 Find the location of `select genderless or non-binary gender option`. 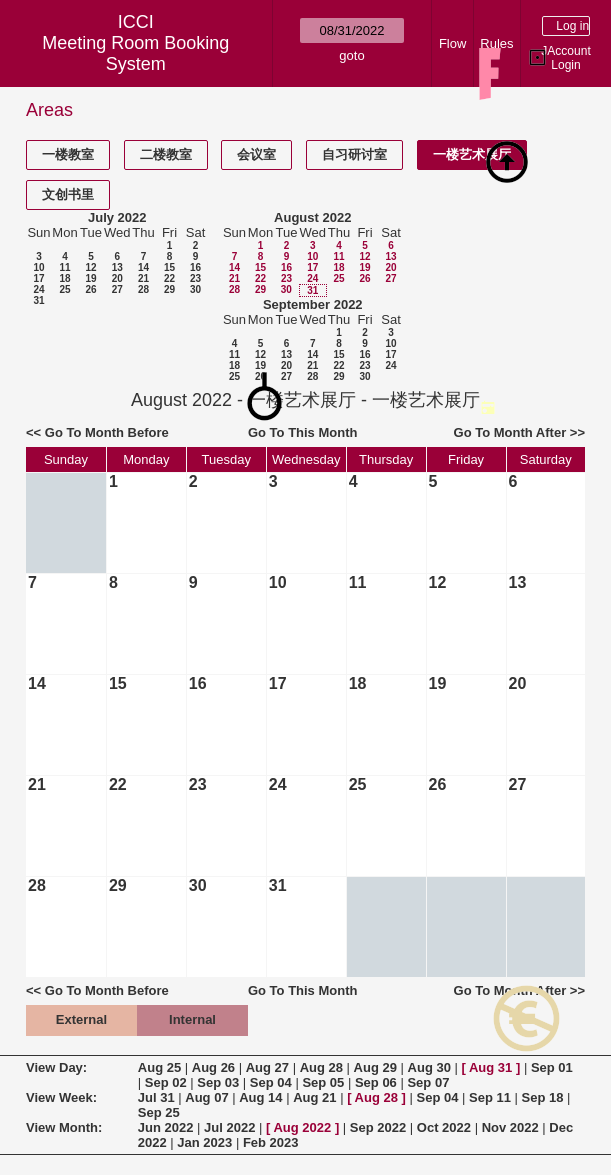

select genderless or non-binary gender option is located at coordinates (264, 397).